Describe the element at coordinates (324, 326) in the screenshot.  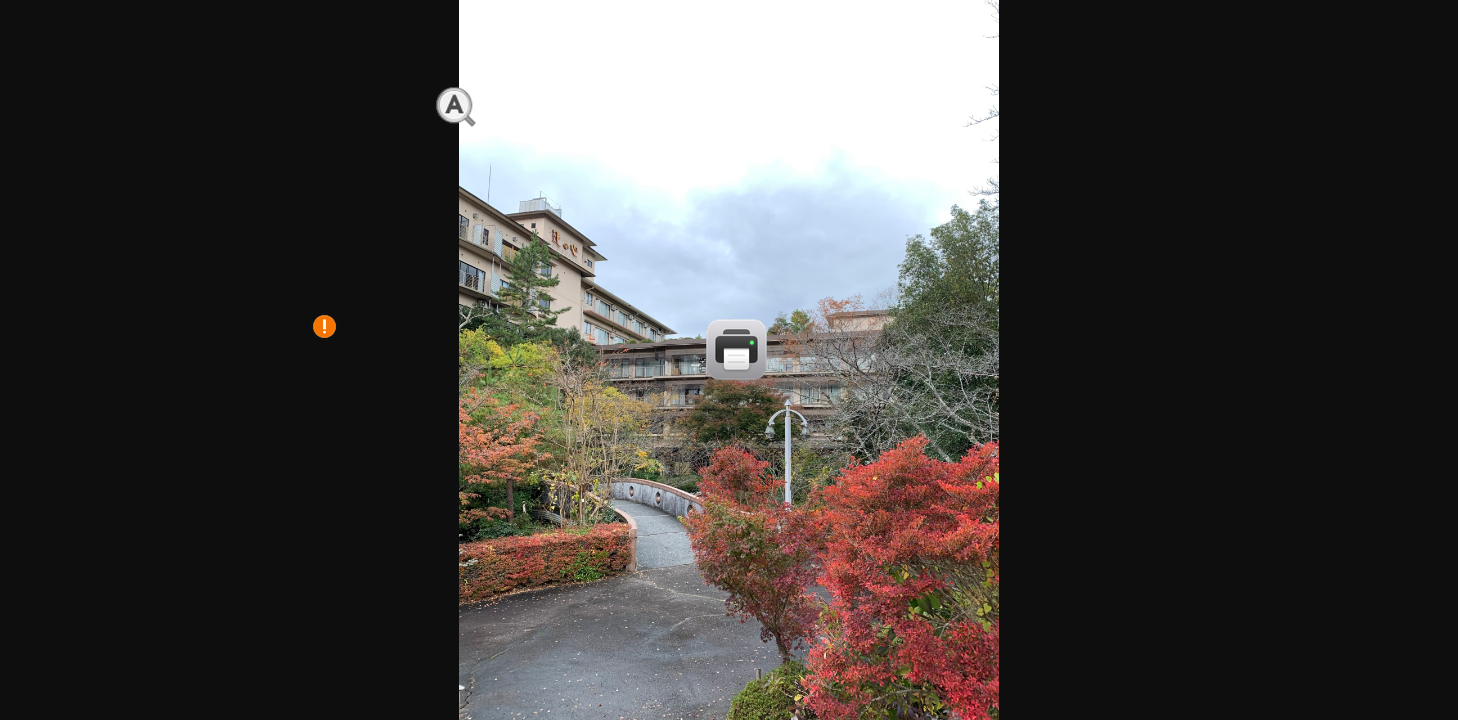
I see `indicates a warning or caution state` at that location.